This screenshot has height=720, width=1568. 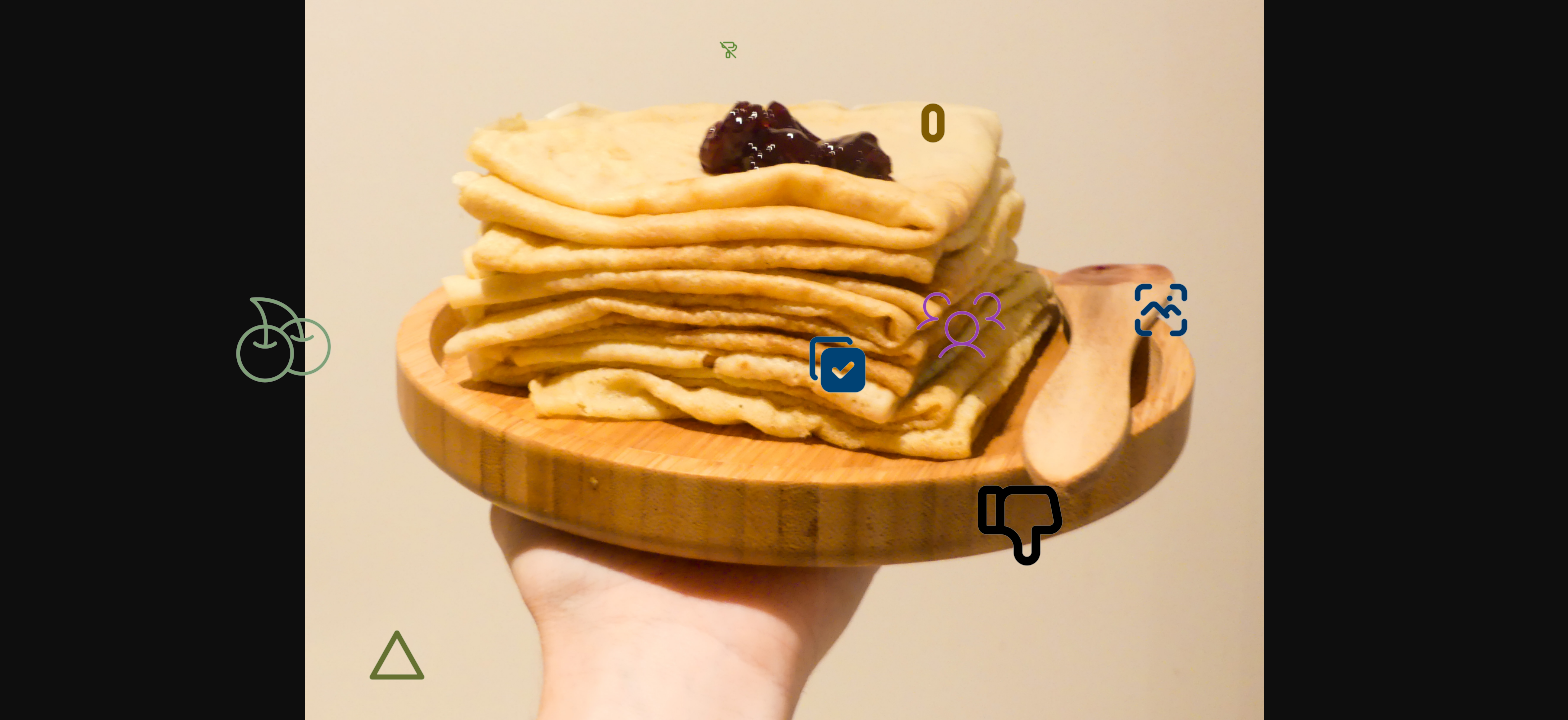 What do you see at coordinates (282, 340) in the screenshot?
I see `indicates fruit or produce category` at bounding box center [282, 340].